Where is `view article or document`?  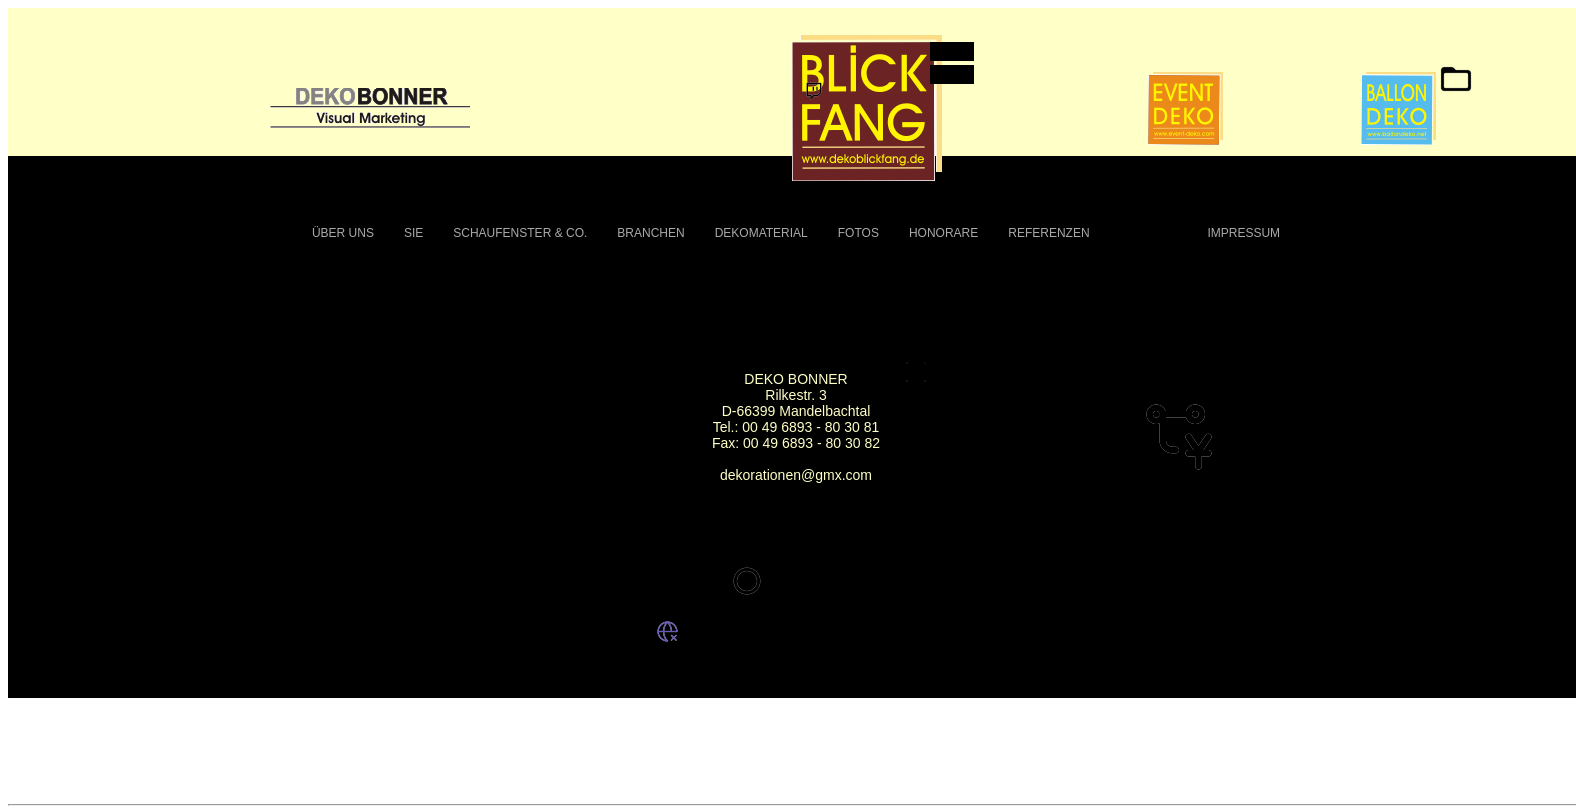 view article or document is located at coordinates (916, 372).